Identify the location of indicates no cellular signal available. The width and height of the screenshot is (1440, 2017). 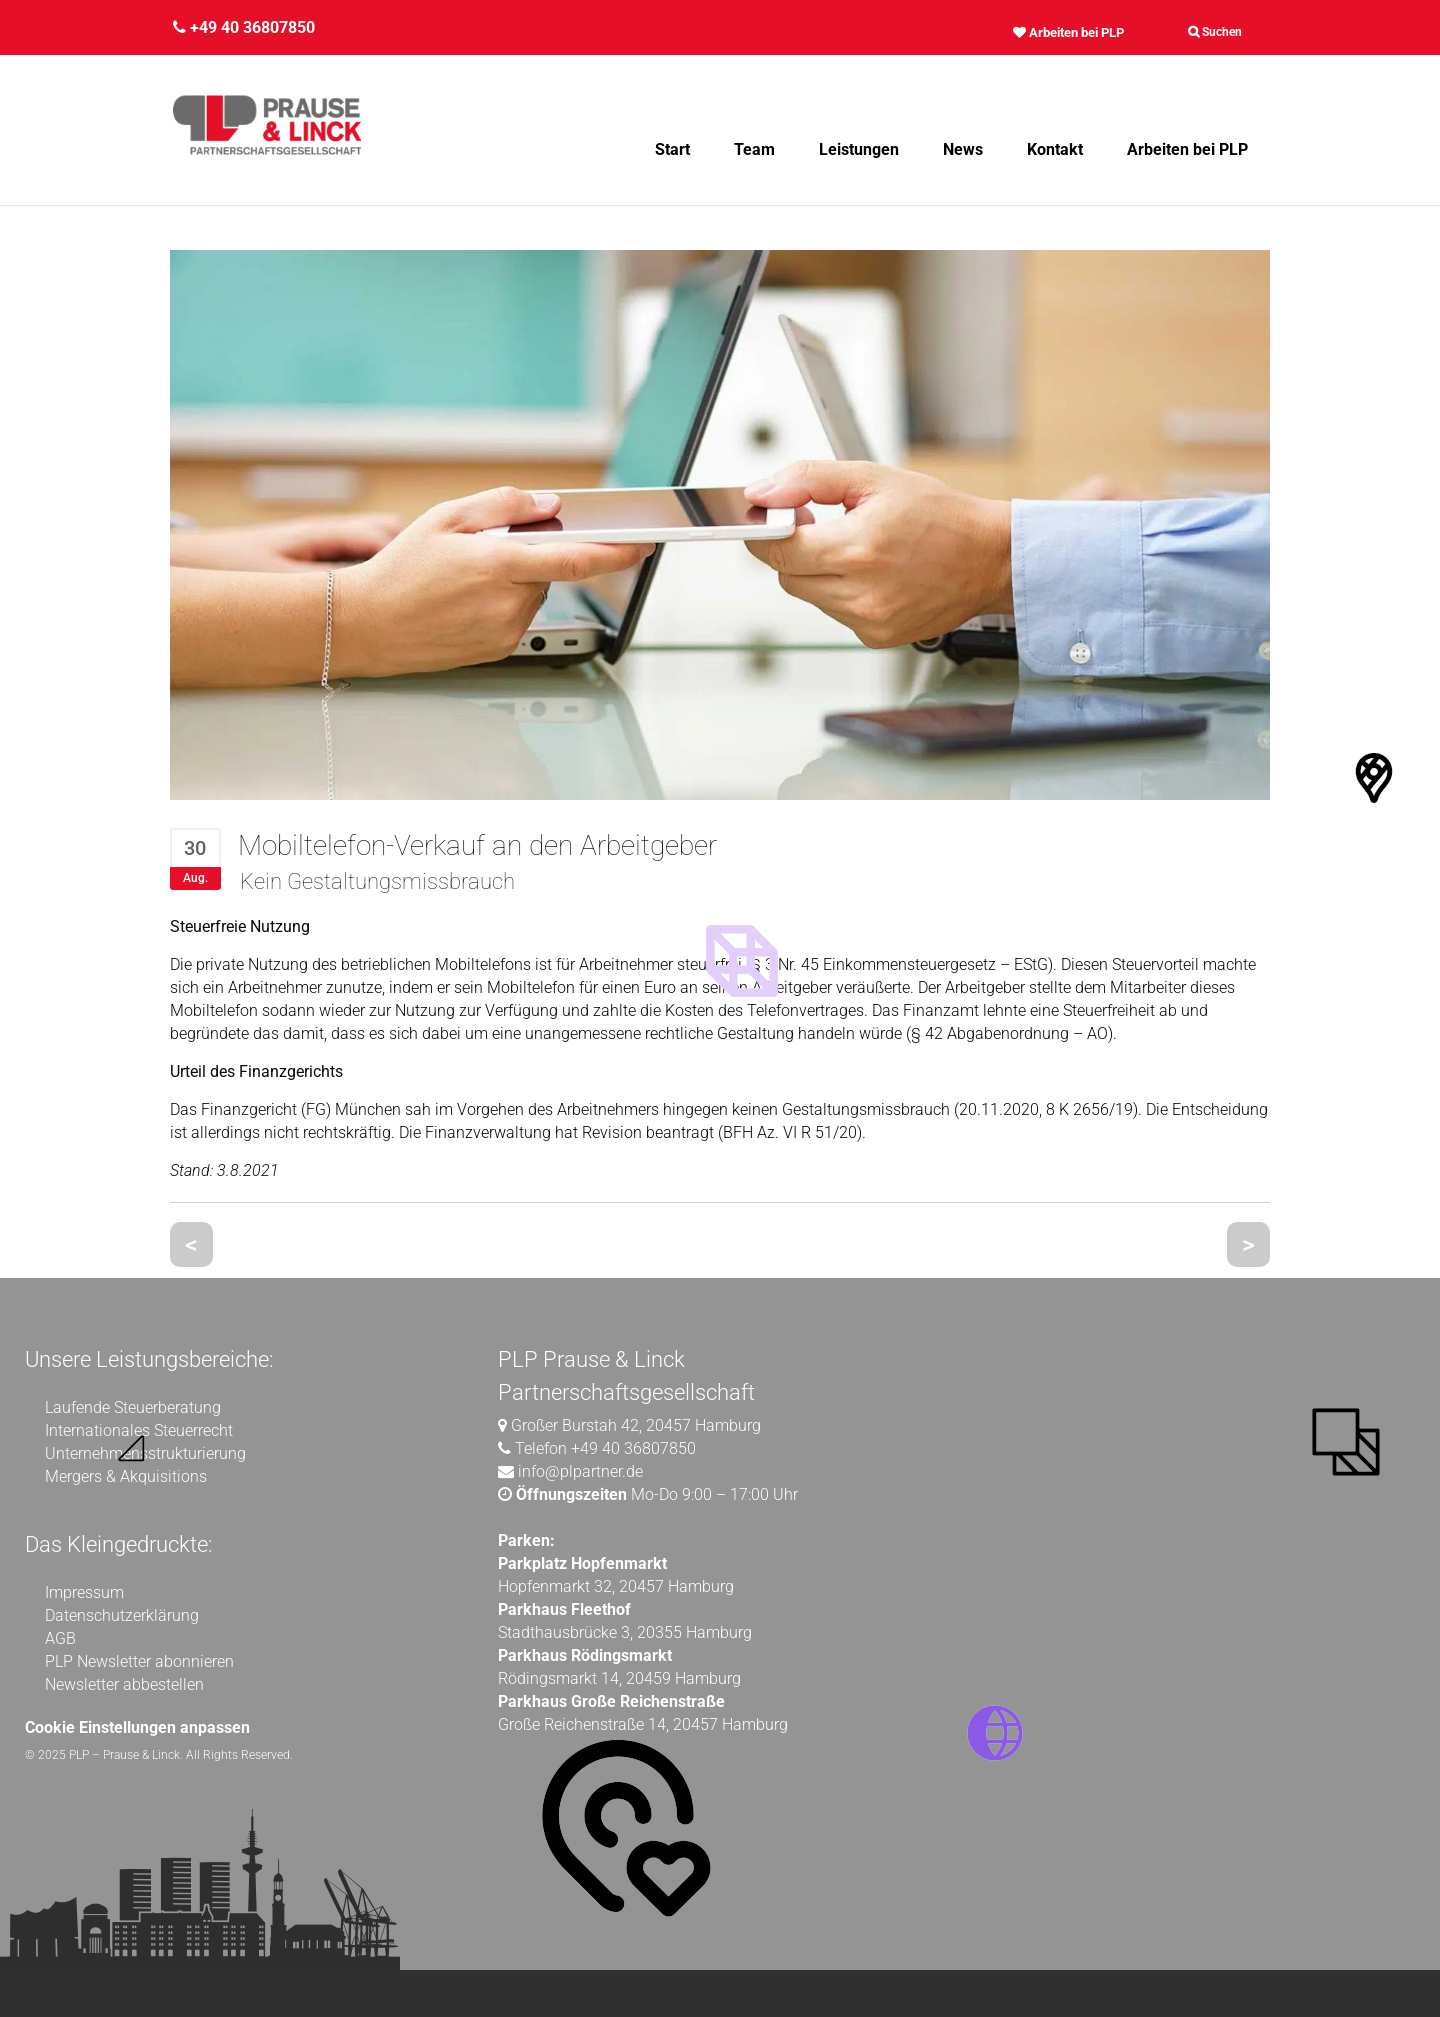
(133, 1449).